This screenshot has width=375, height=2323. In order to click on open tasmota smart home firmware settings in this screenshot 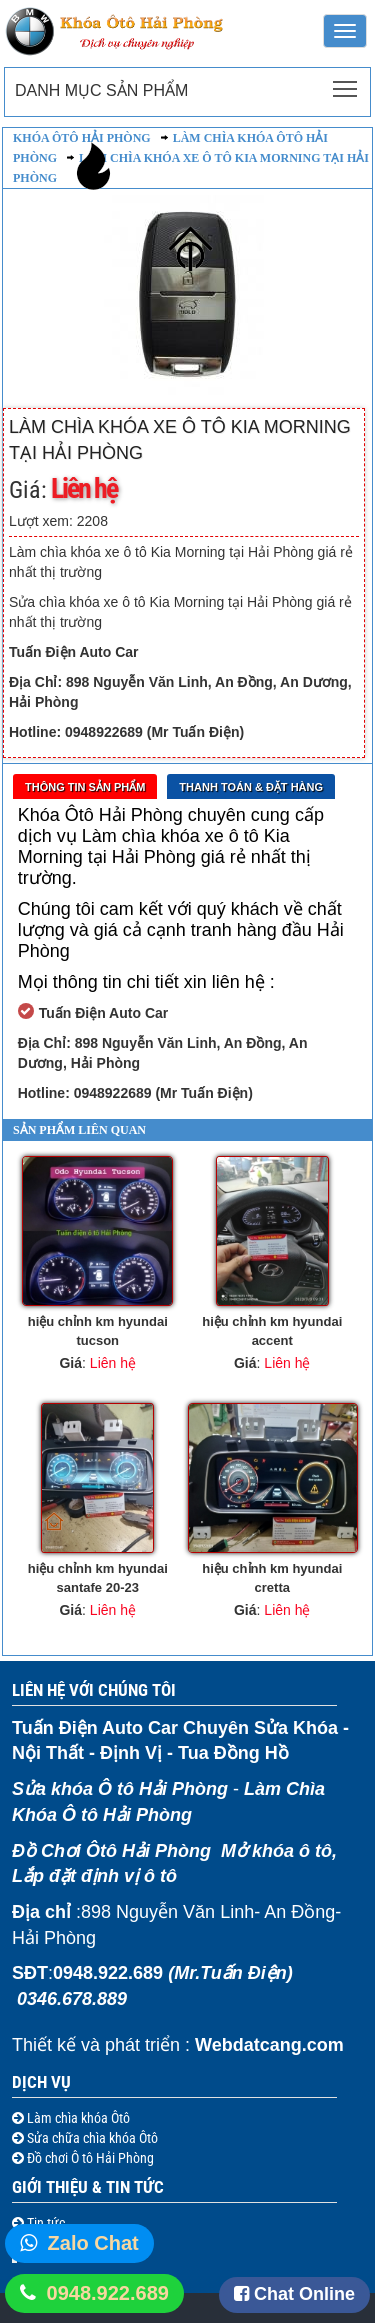, I will do `click(190, 248)`.